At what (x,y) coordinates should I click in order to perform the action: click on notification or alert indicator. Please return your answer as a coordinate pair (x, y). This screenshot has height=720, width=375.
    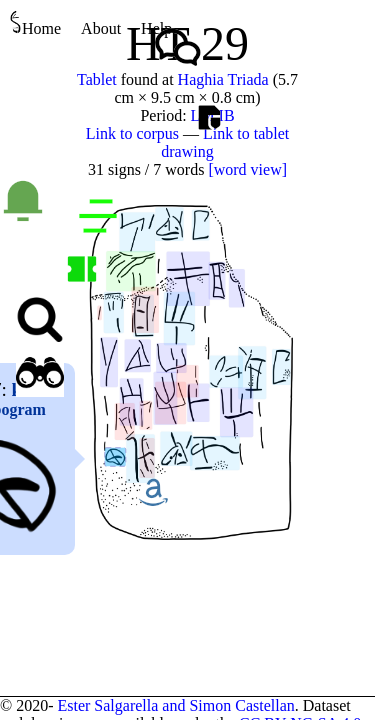
    Looking at the image, I should click on (23, 200).